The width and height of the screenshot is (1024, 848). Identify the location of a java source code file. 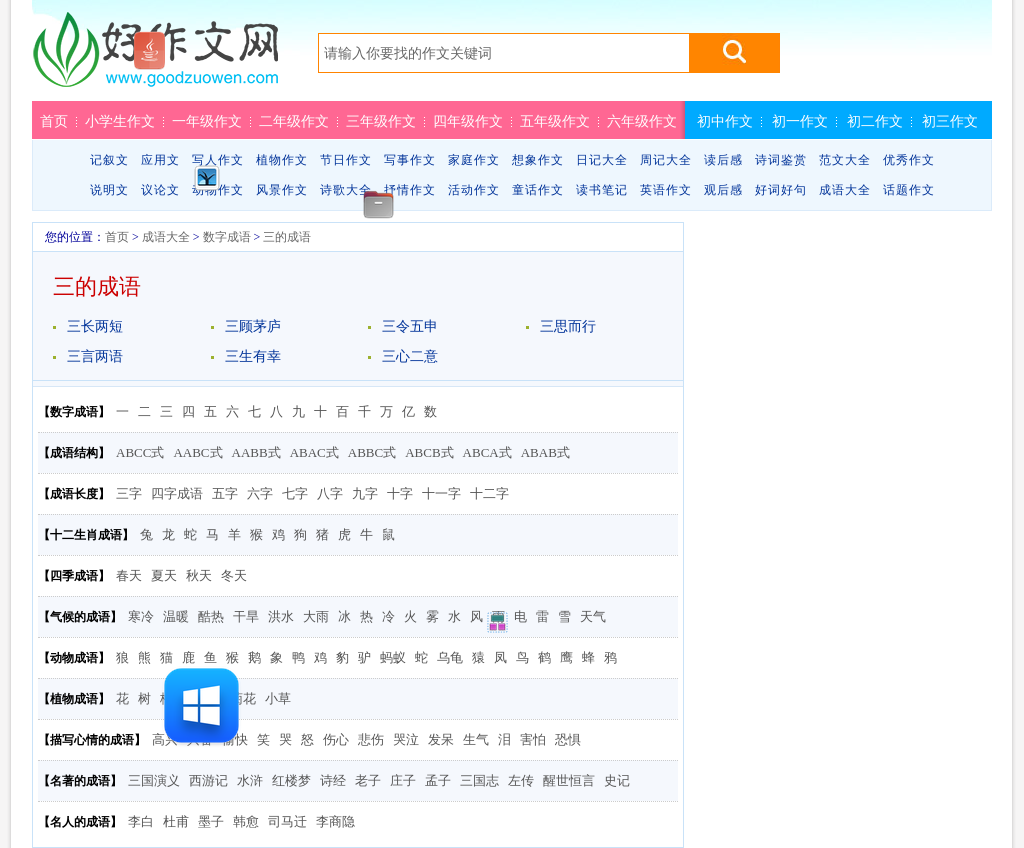
(149, 50).